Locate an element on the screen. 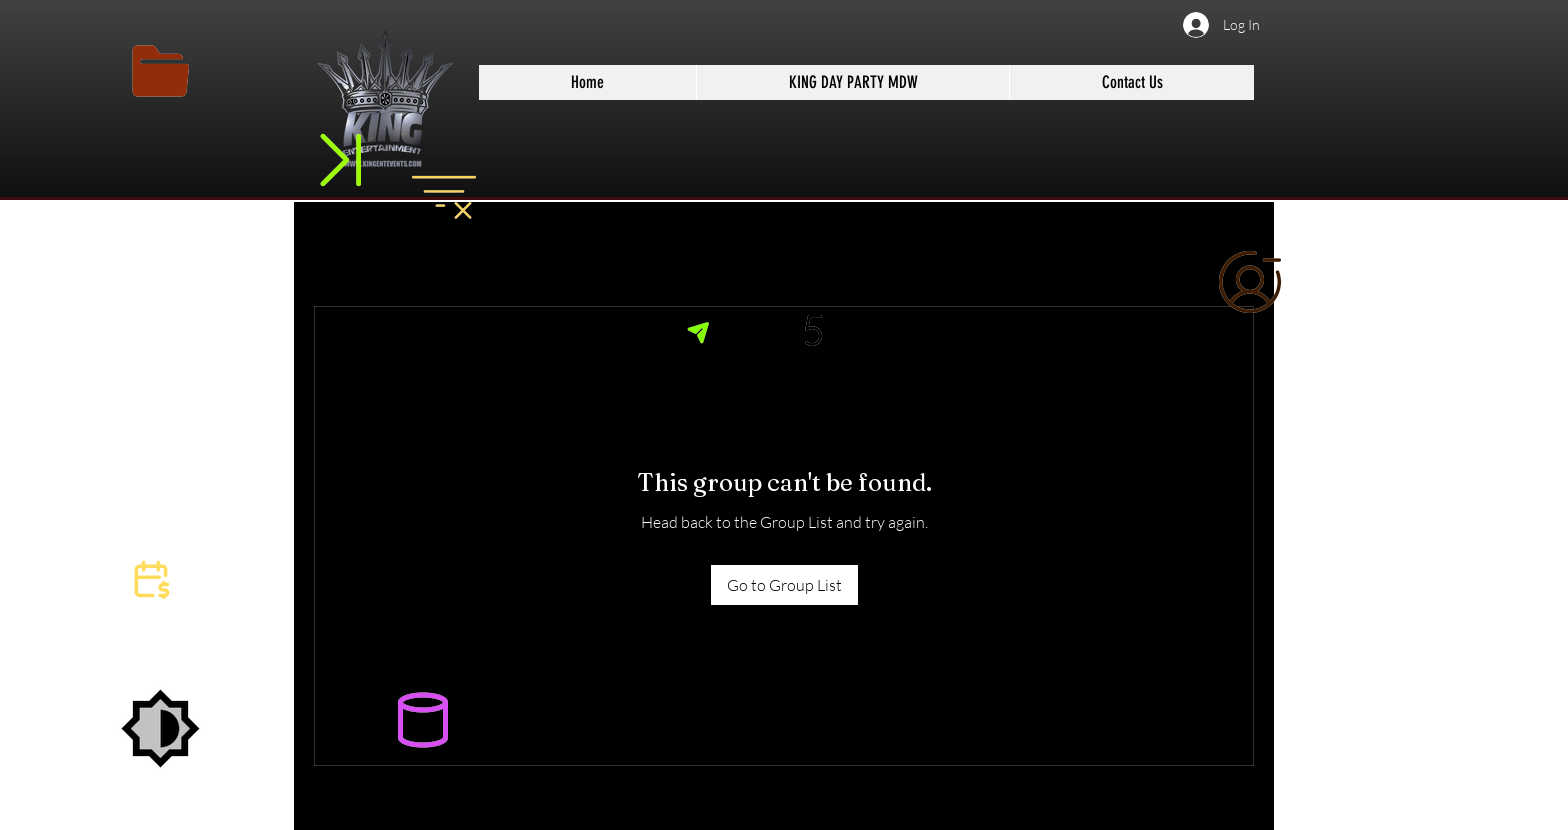 The image size is (1568, 830). send a message is located at coordinates (699, 332).